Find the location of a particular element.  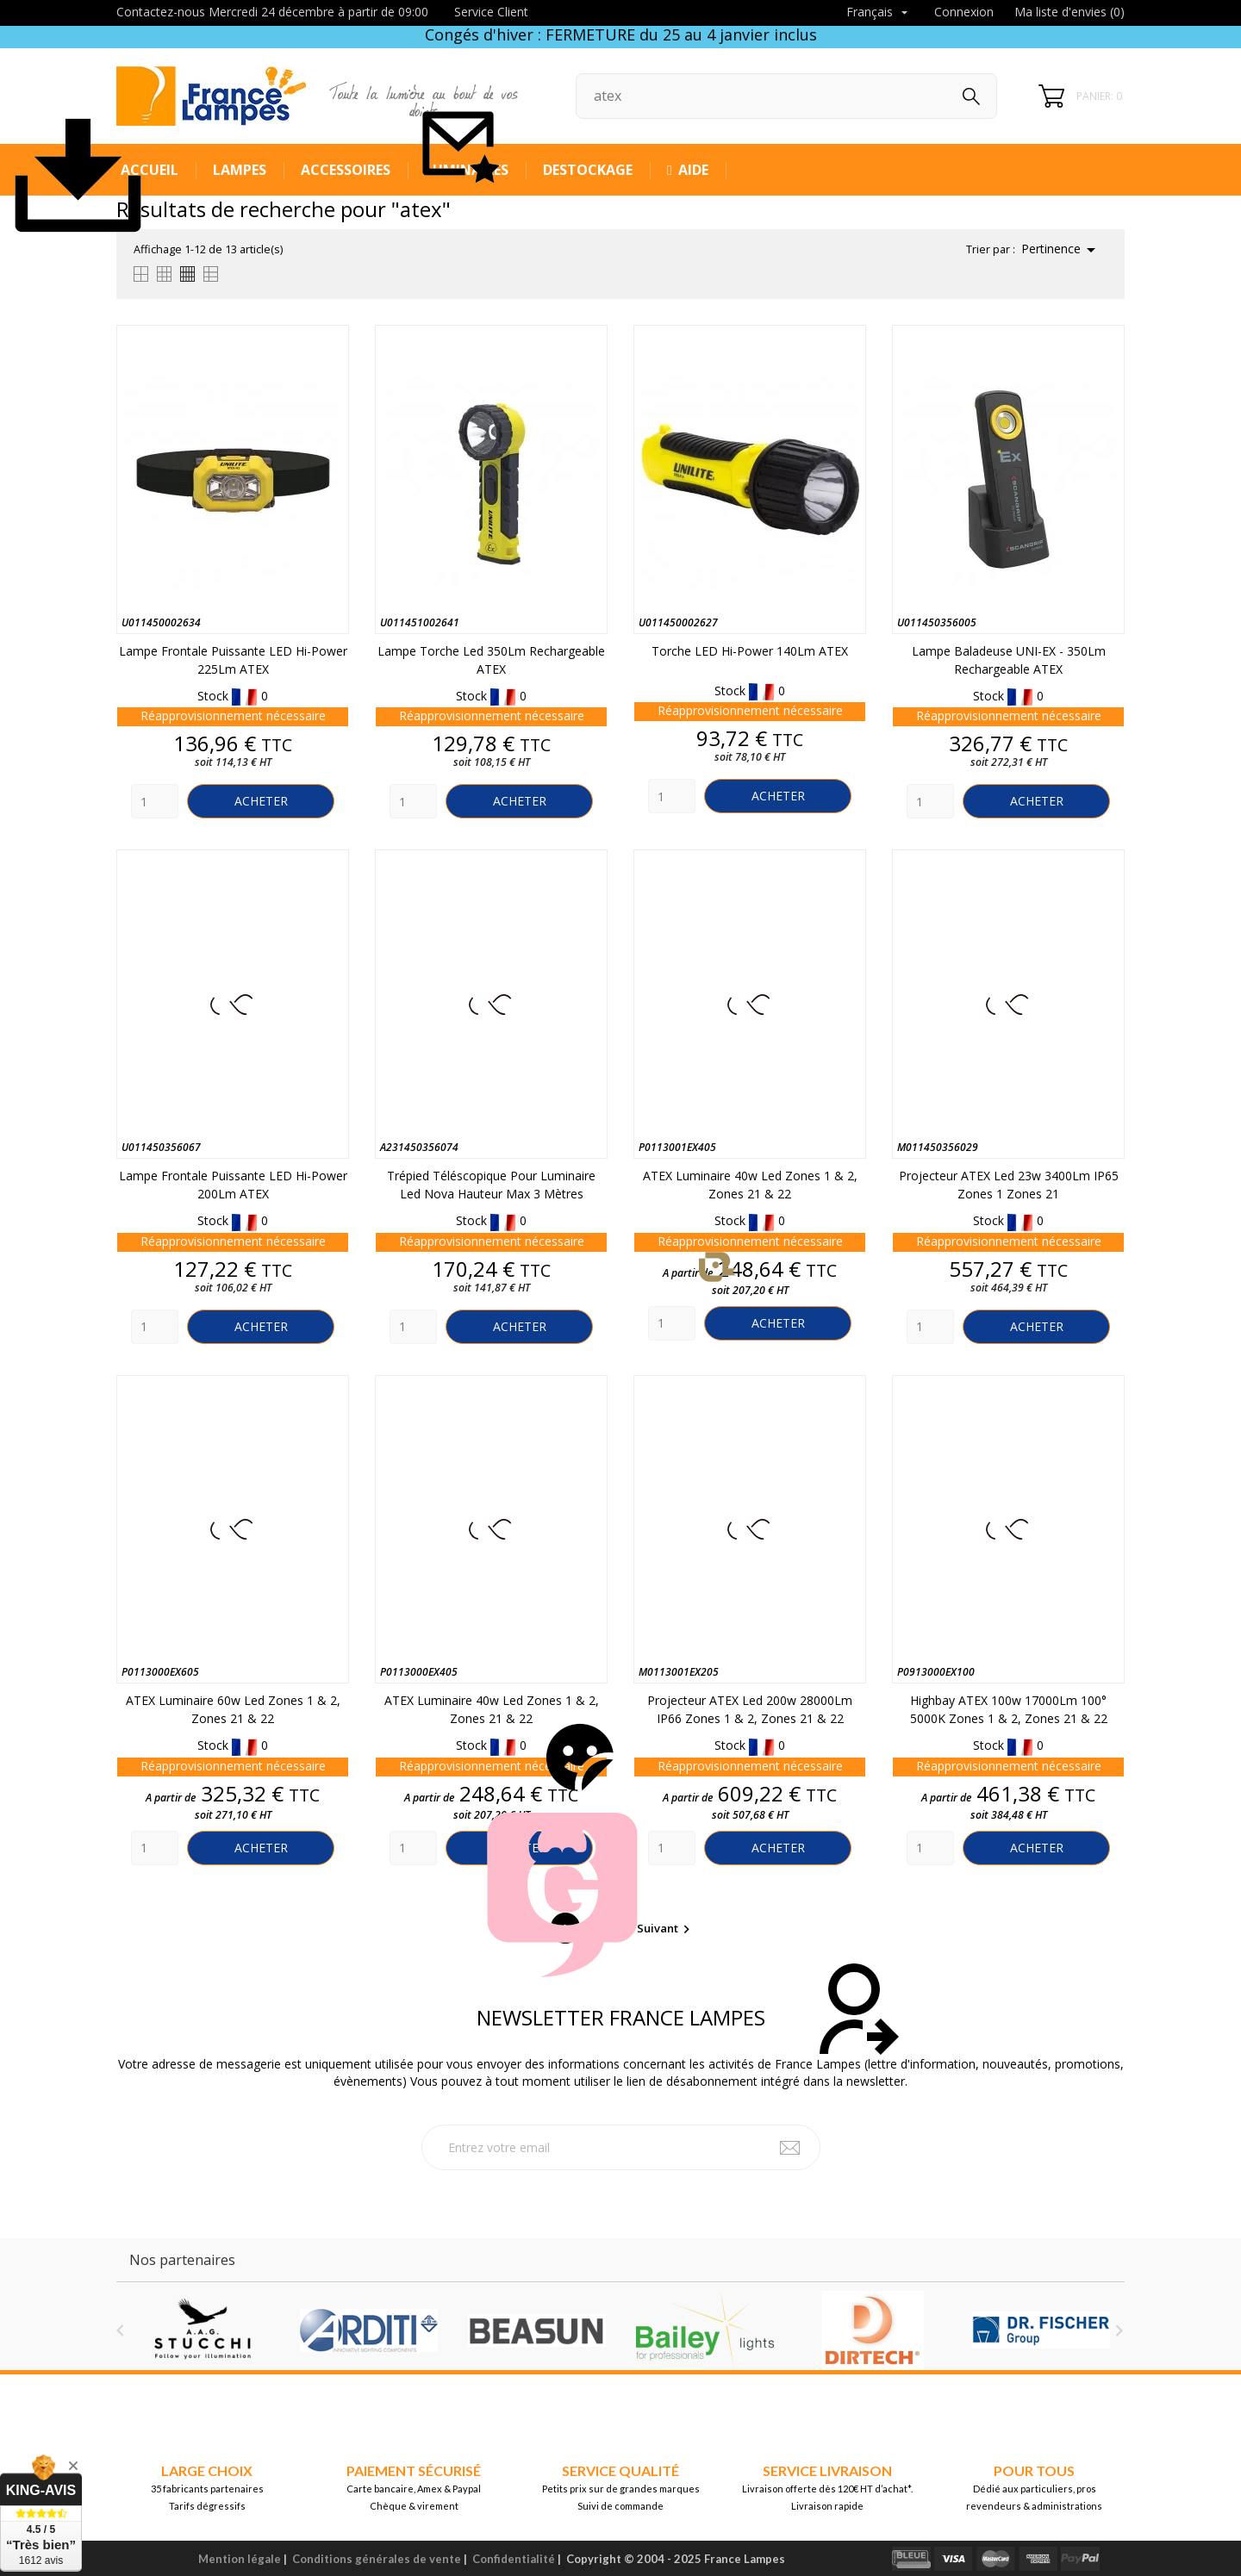

download a file or document is located at coordinates (78, 175).